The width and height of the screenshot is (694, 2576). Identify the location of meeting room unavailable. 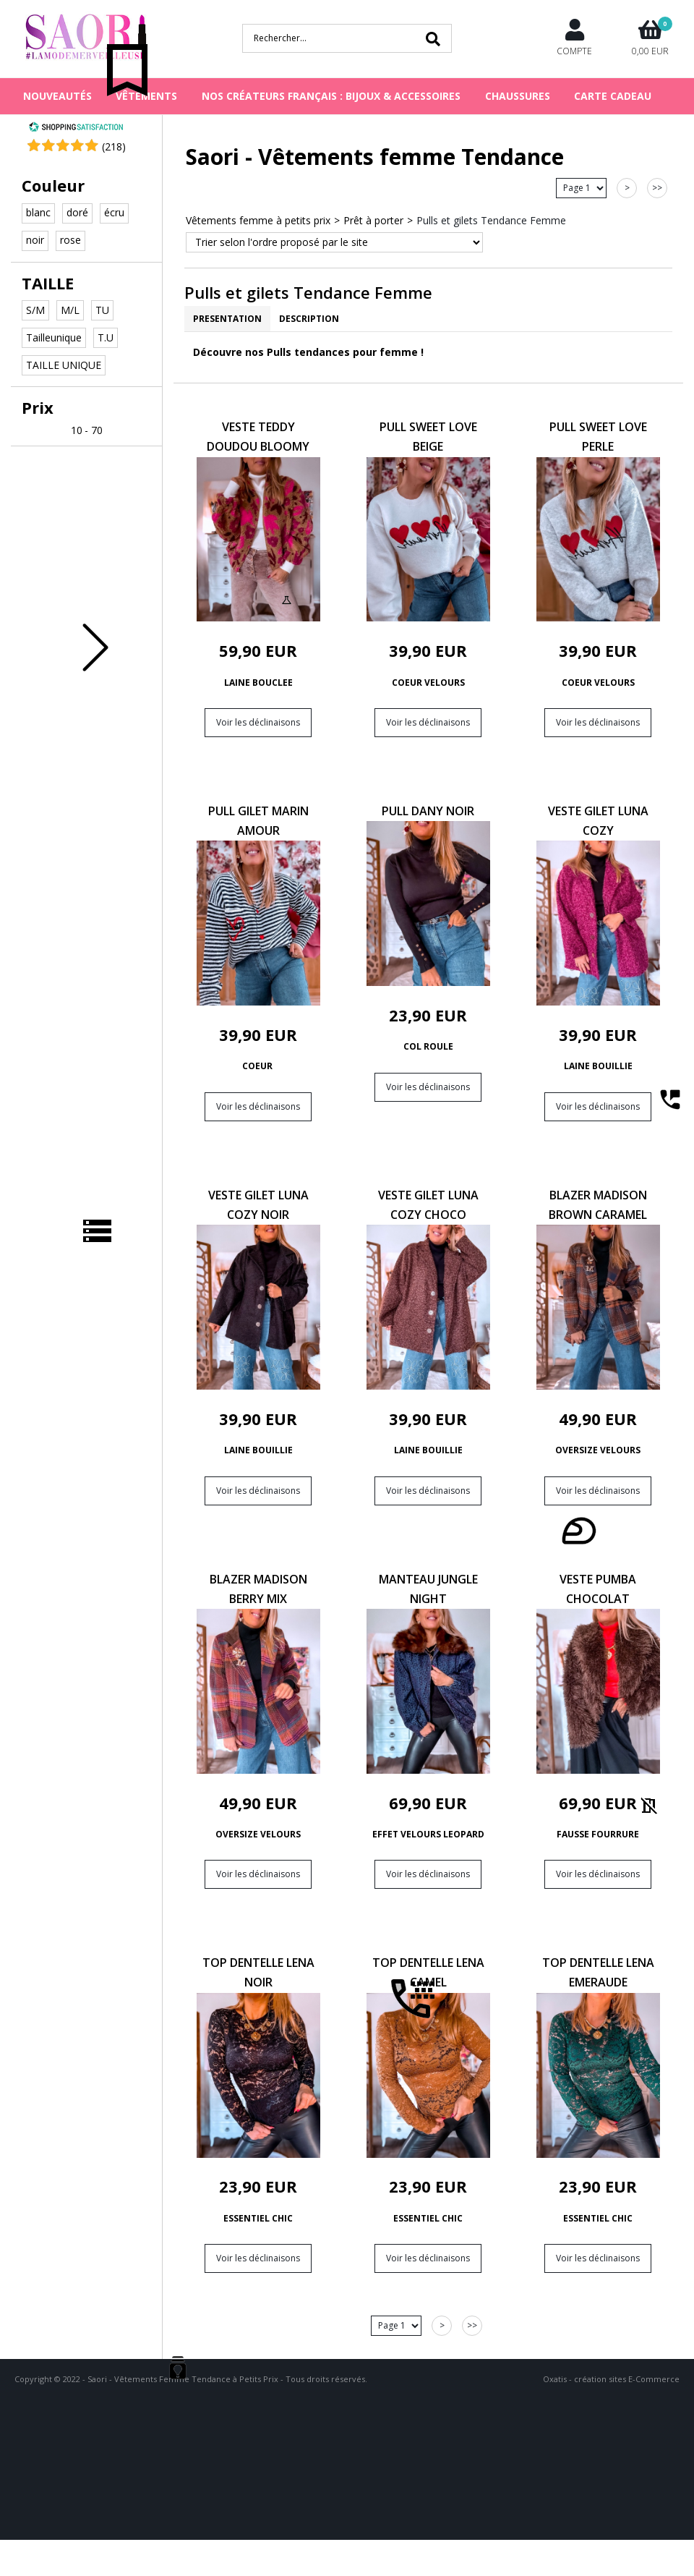
(649, 1806).